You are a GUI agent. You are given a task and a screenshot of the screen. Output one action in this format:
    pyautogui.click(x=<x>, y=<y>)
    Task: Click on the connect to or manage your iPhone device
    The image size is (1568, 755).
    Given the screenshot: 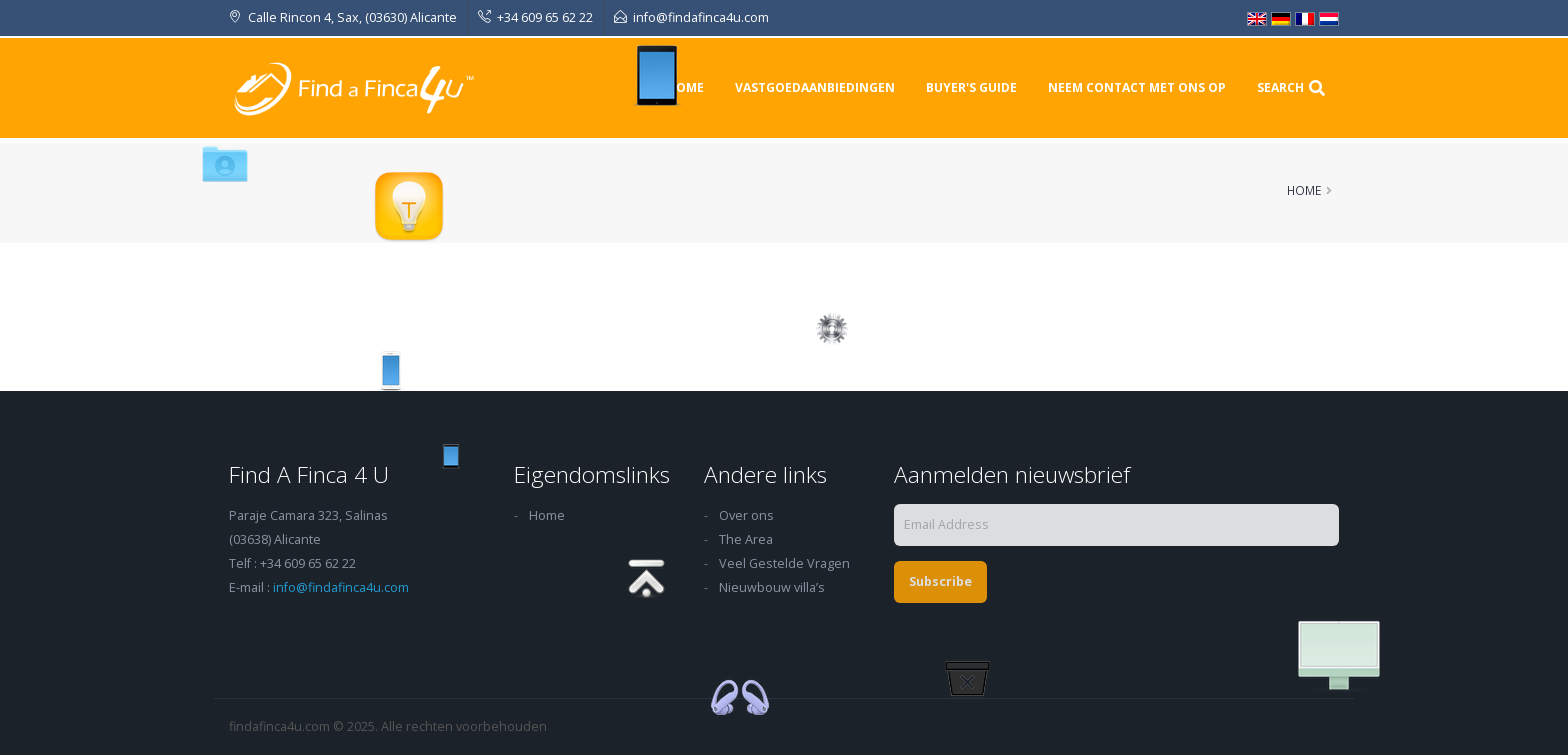 What is the action you would take?
    pyautogui.click(x=391, y=371)
    